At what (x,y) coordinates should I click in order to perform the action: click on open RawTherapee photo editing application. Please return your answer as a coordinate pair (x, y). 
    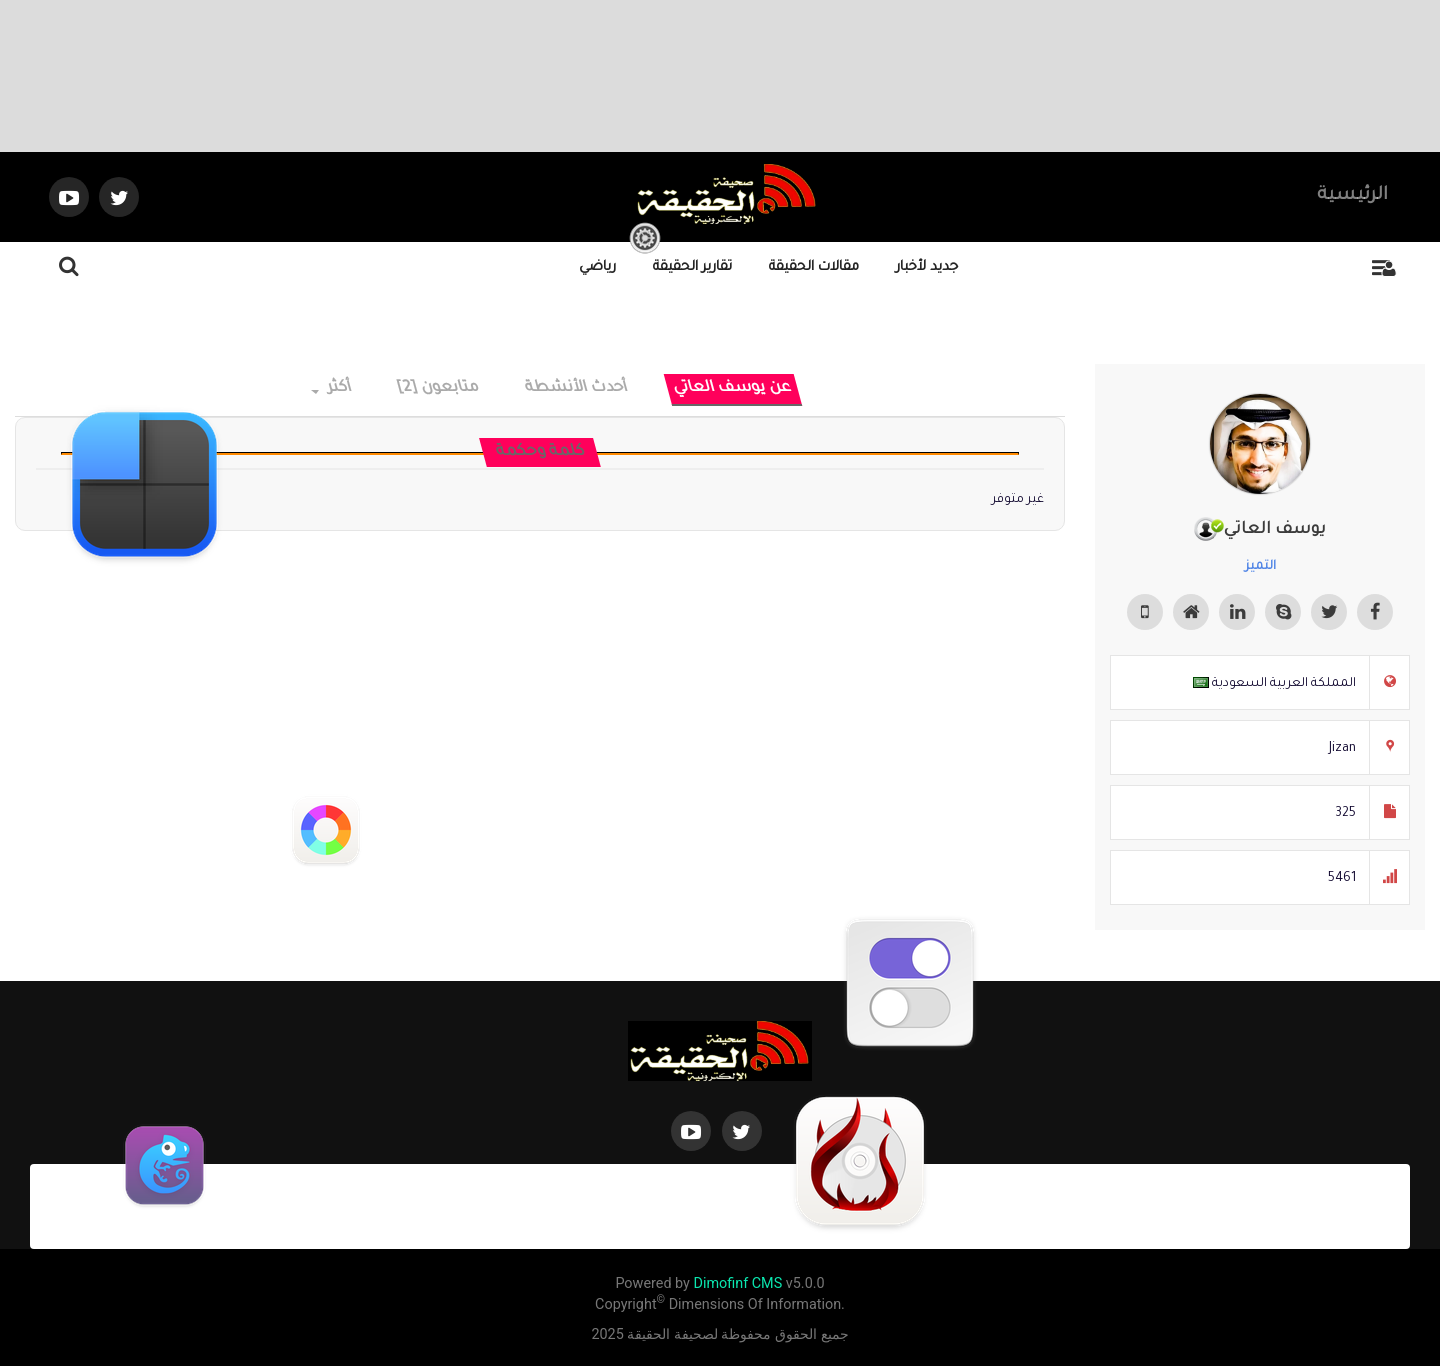
    Looking at the image, I should click on (326, 830).